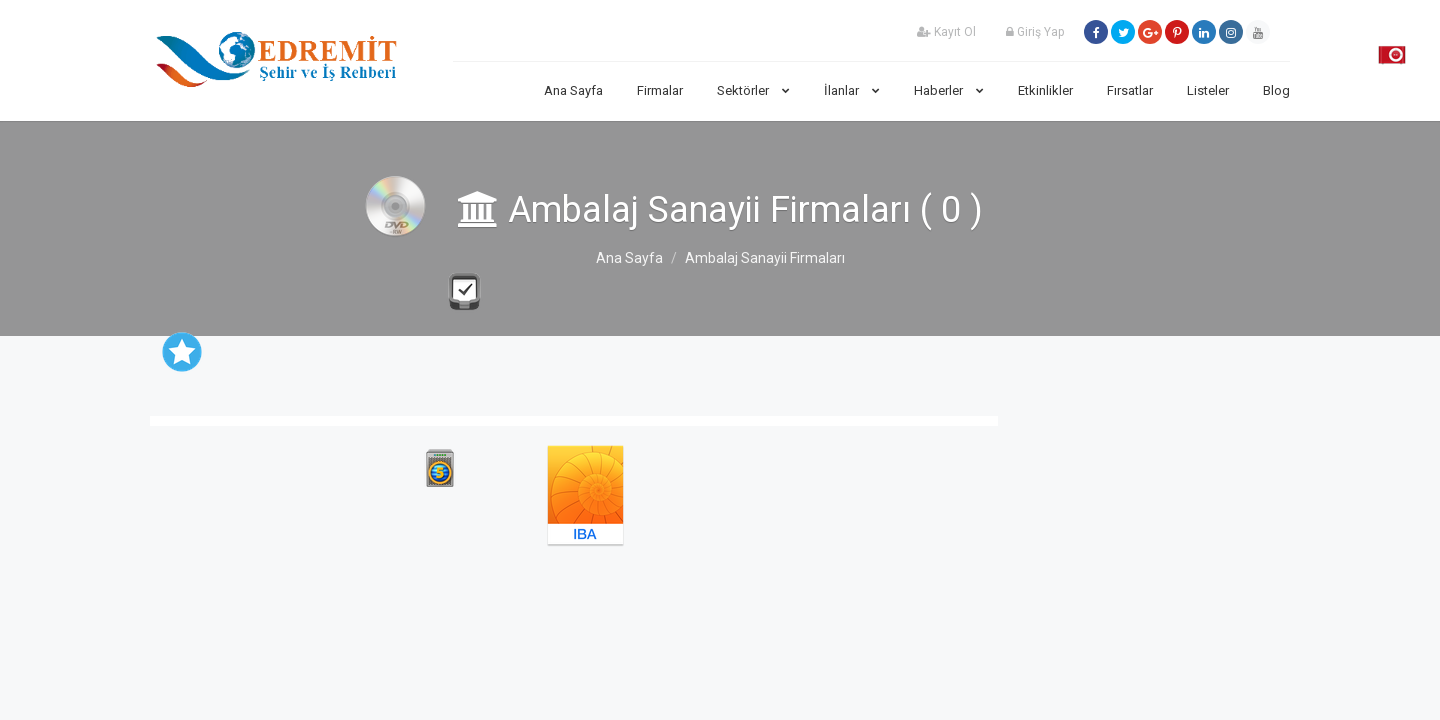 The width and height of the screenshot is (1440, 720). Describe the element at coordinates (464, 291) in the screenshot. I see `open Things 3 task management app` at that location.